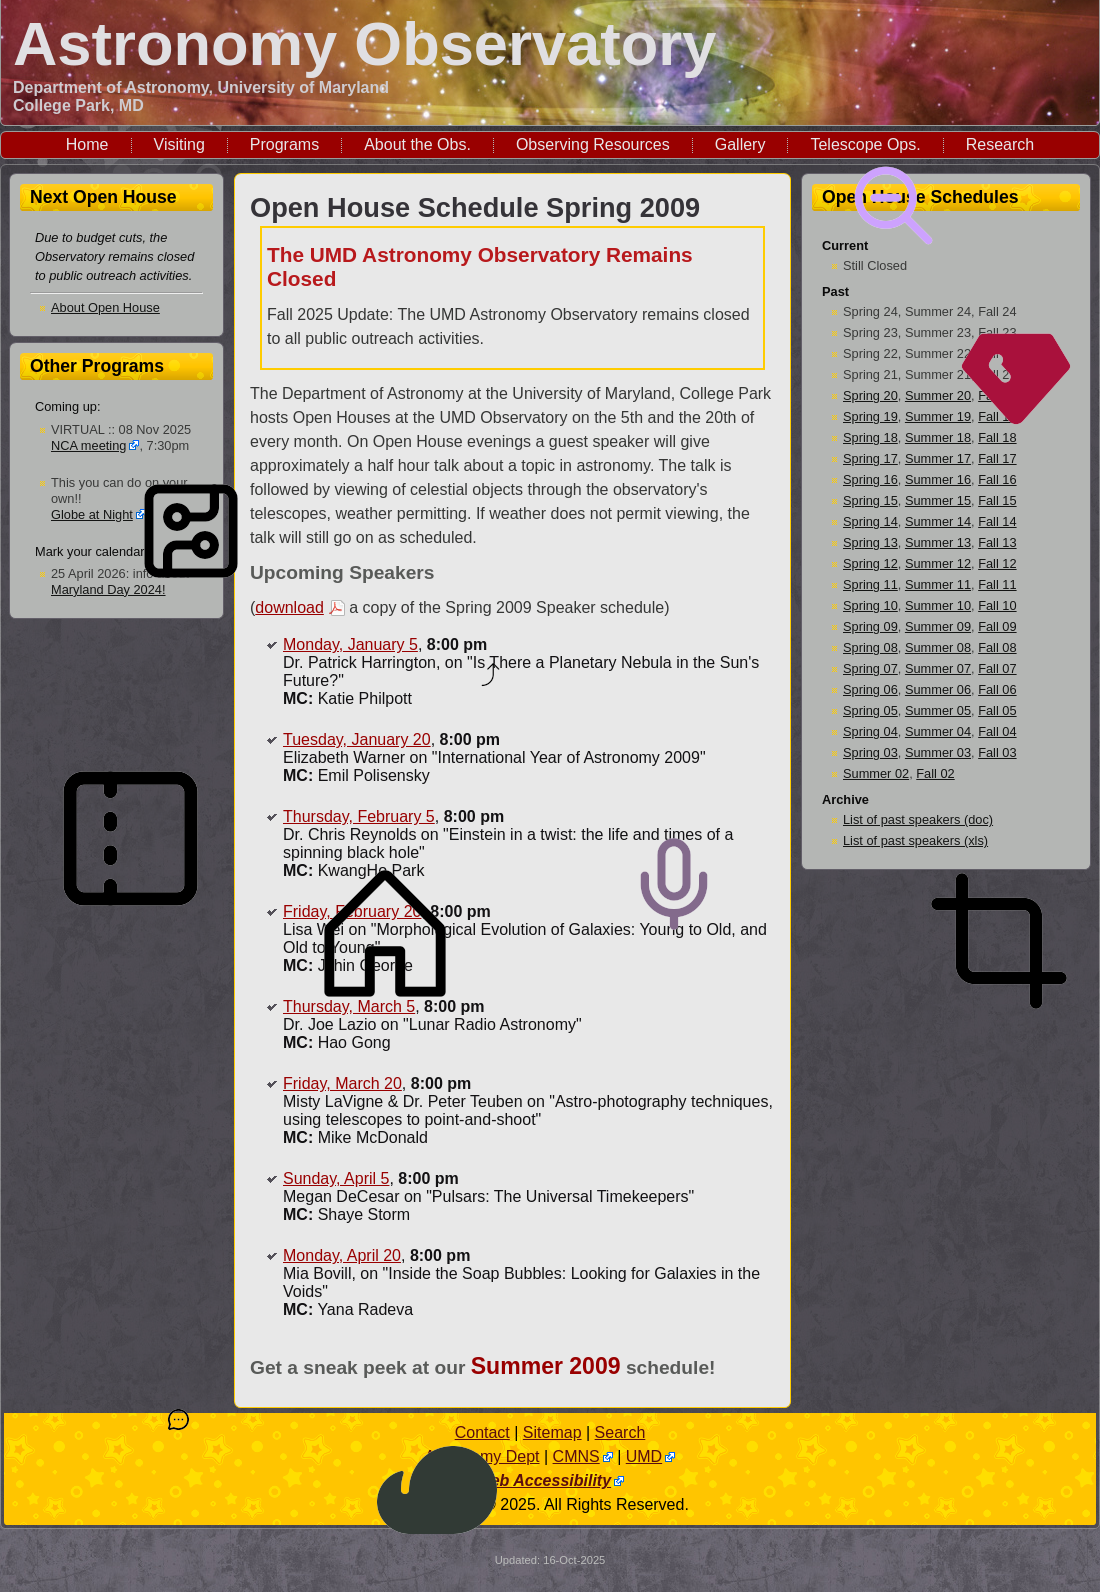 The height and width of the screenshot is (1592, 1100). Describe the element at coordinates (999, 941) in the screenshot. I see `crop an image or photo` at that location.